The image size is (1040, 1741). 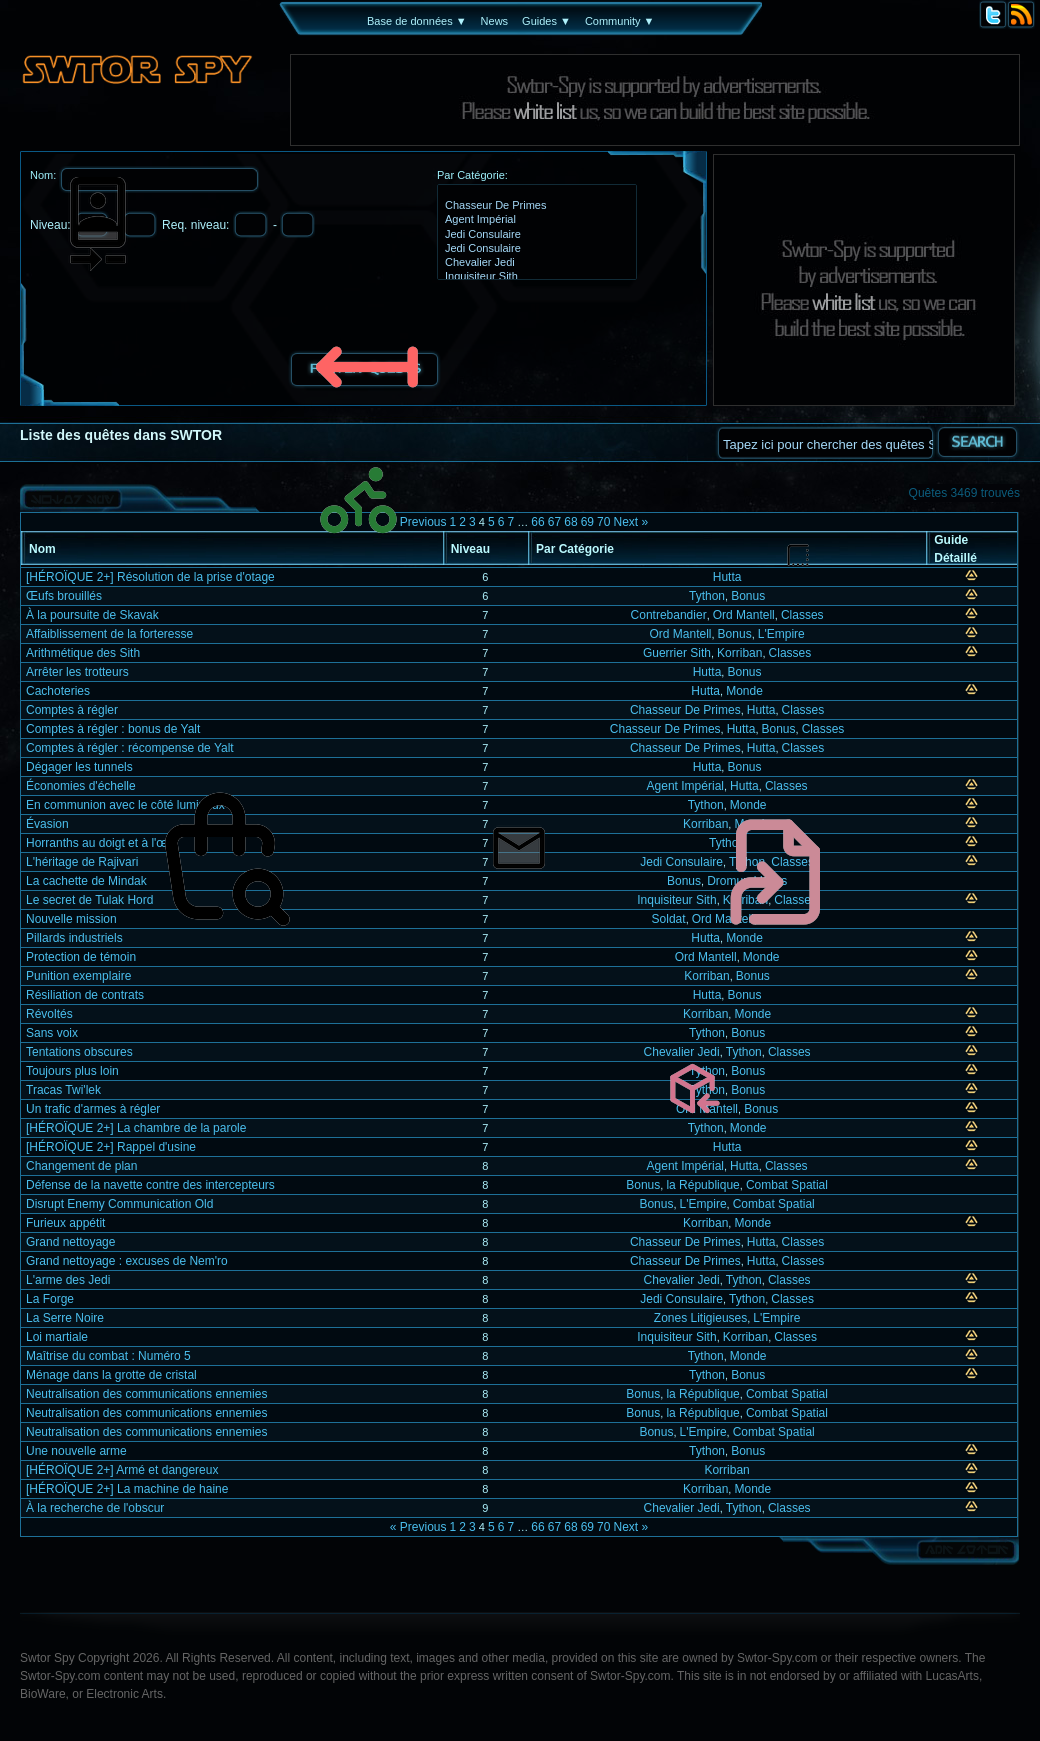 What do you see at coordinates (220, 856) in the screenshot?
I see `search your shopping bag or cart` at bounding box center [220, 856].